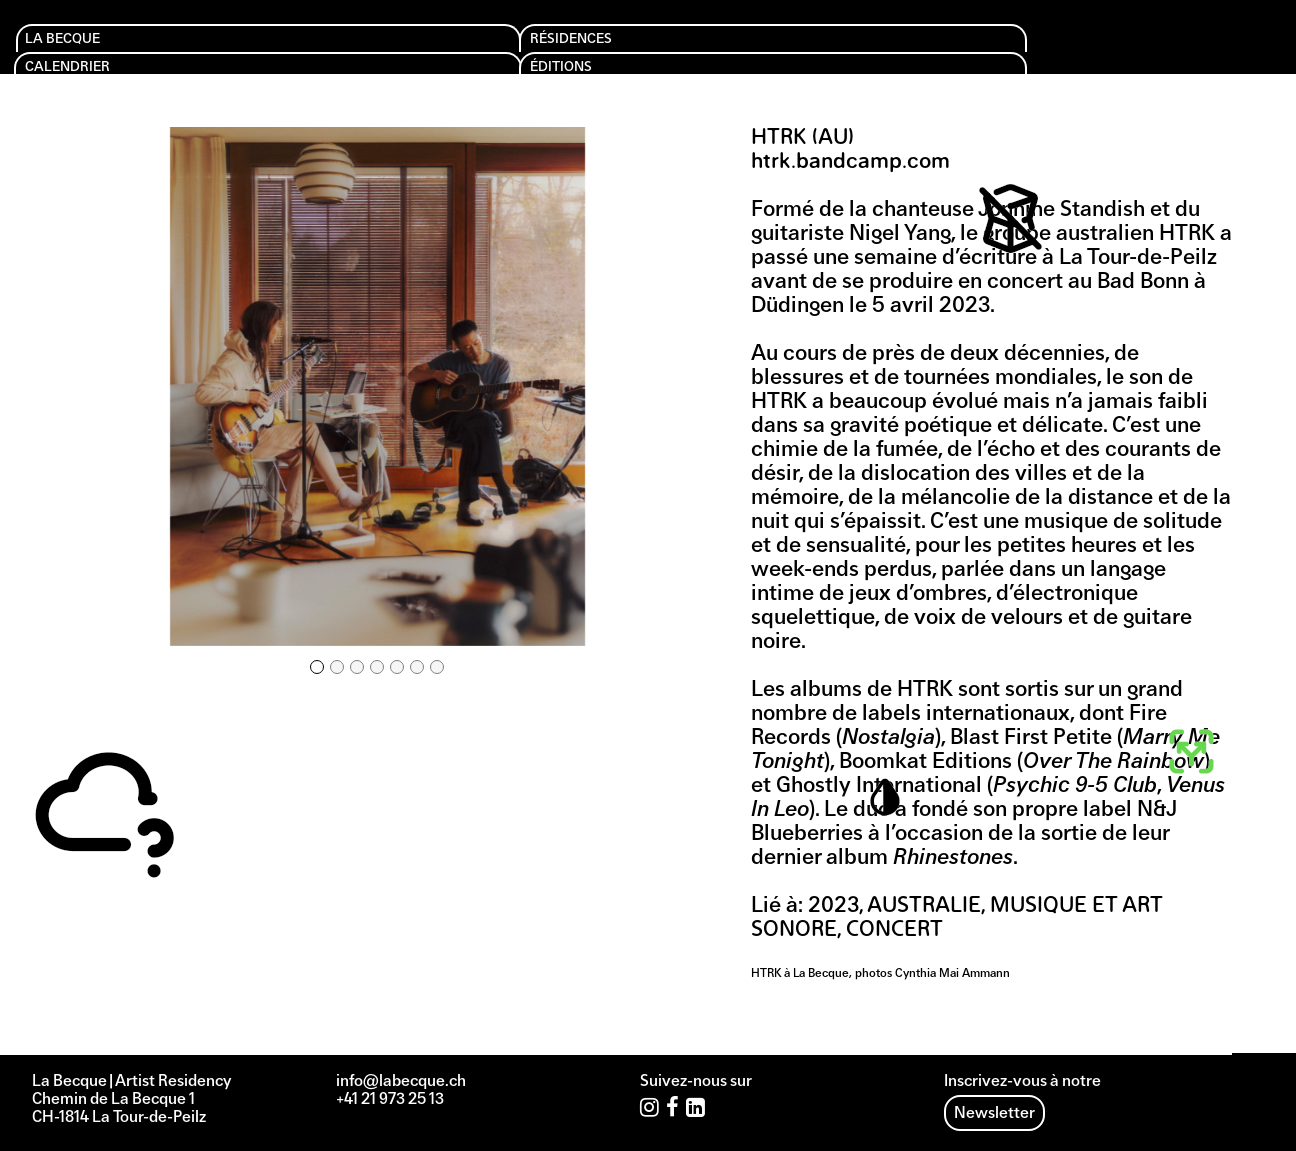 The height and width of the screenshot is (1151, 1296). I want to click on scan or capture a route, so click(1191, 751).